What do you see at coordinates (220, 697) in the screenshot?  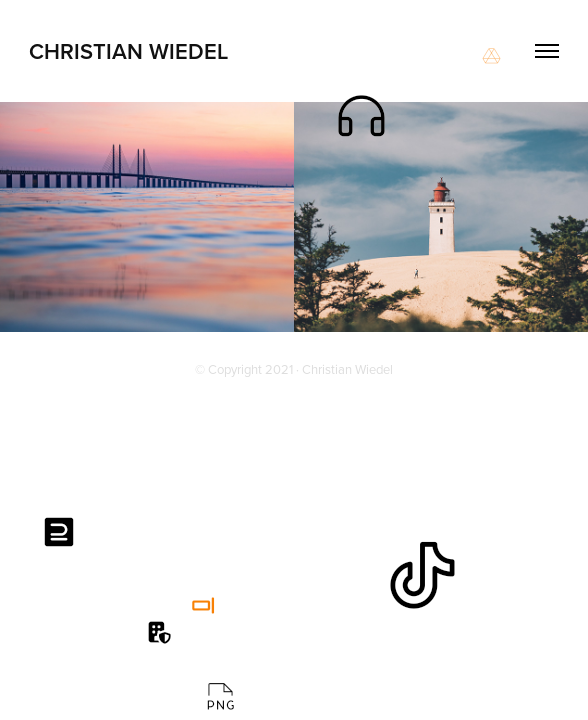 I see `indicates a PNG image file` at bounding box center [220, 697].